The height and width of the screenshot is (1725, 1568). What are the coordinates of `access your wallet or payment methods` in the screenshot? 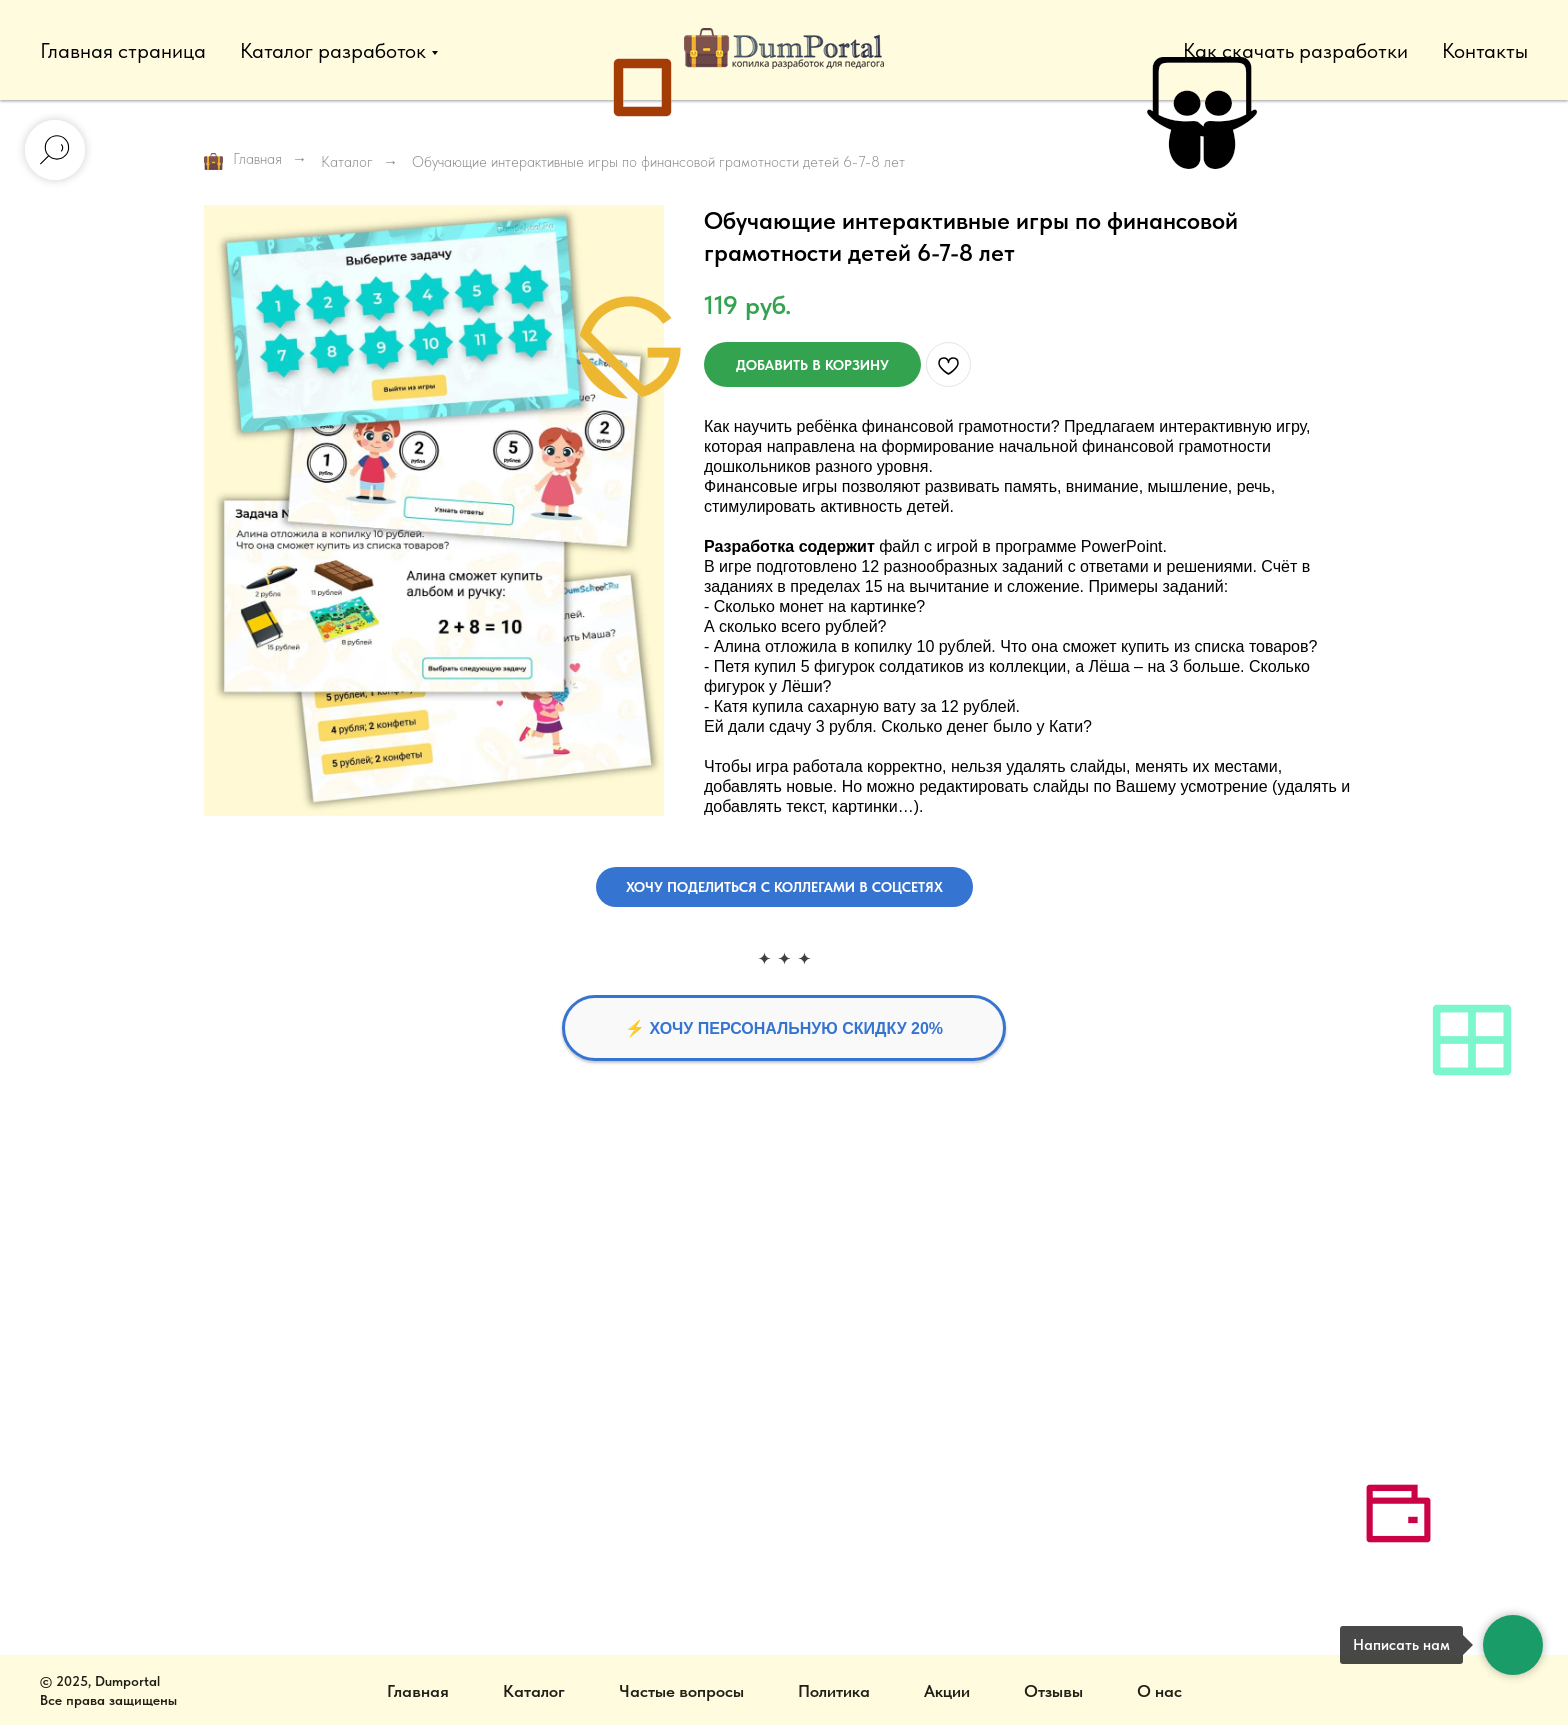 It's located at (1398, 1513).